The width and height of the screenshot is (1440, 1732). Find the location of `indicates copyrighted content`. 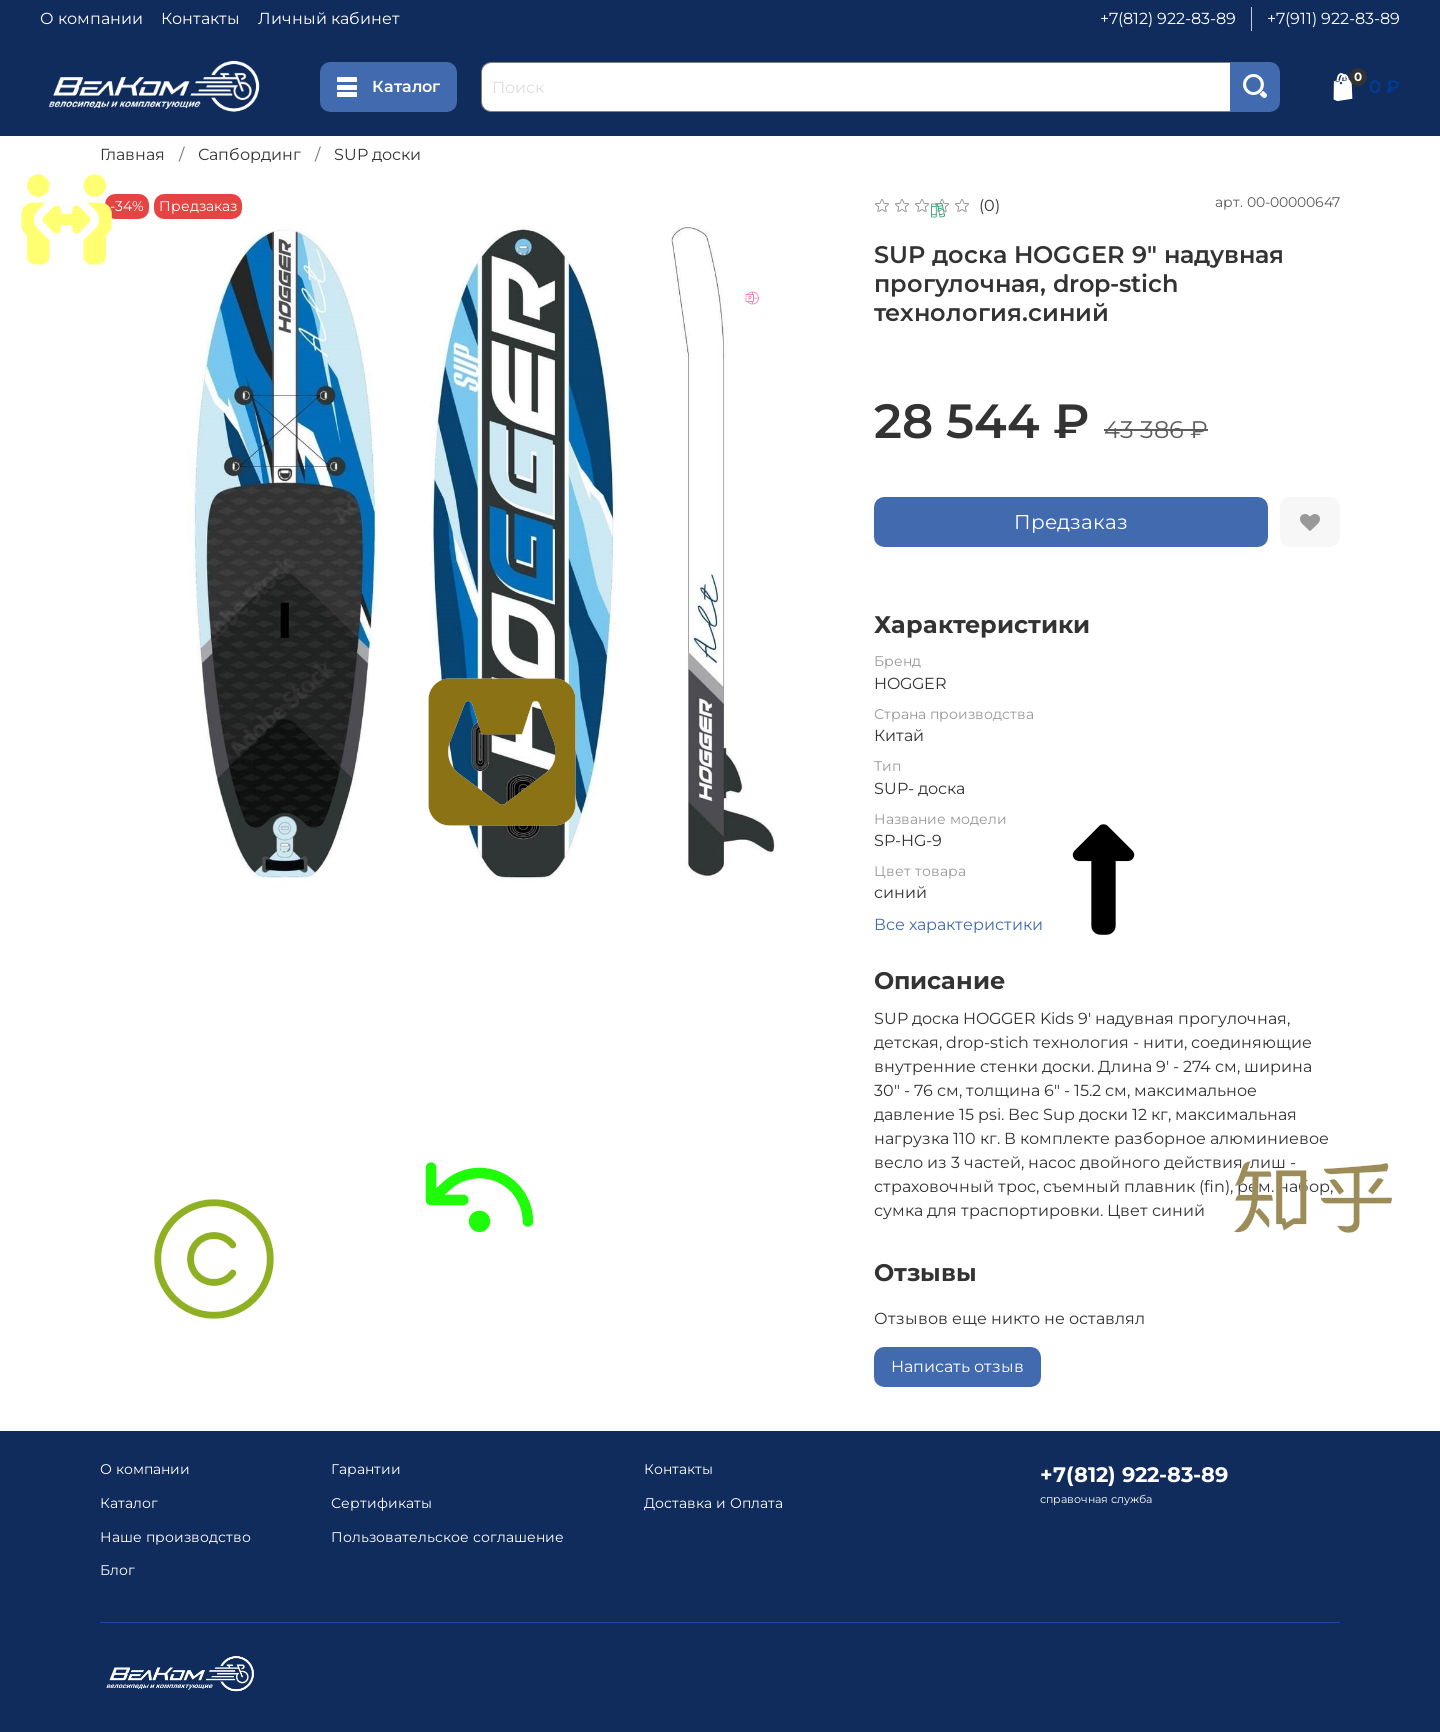

indicates copyrighted content is located at coordinates (214, 1259).